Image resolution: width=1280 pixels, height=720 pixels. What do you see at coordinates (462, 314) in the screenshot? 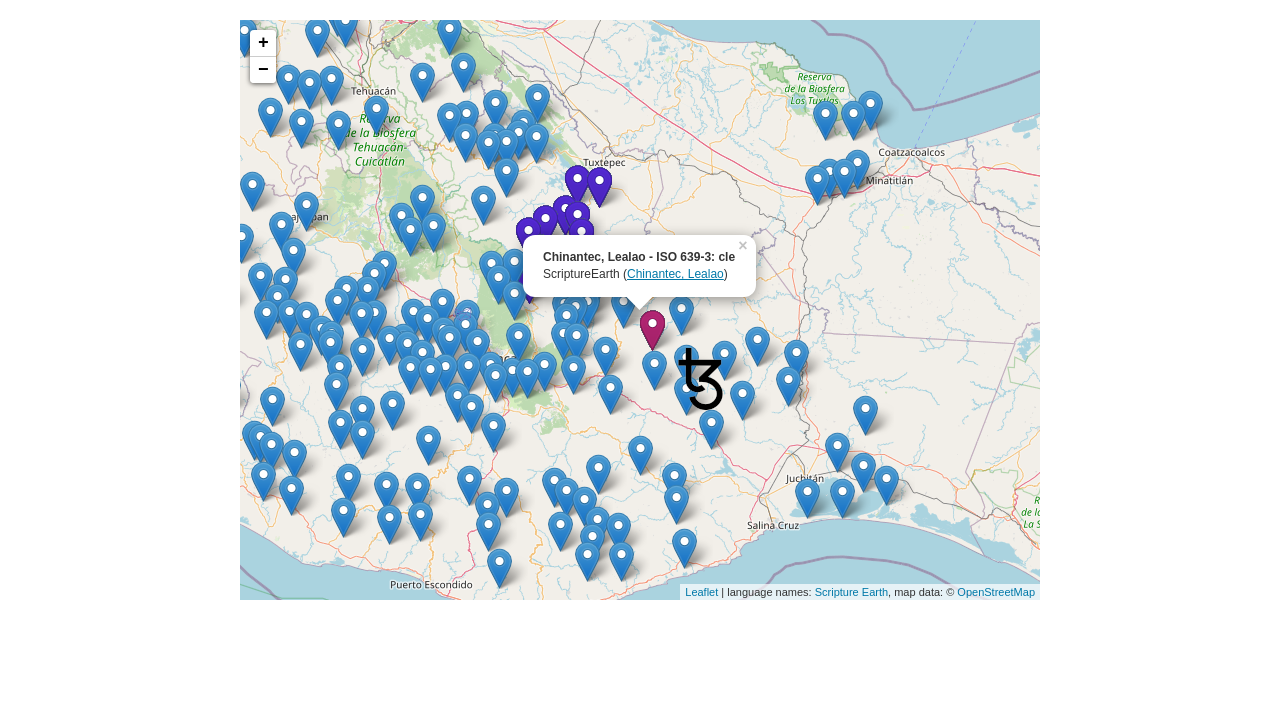
I see `checkio coding platform logo` at bounding box center [462, 314].